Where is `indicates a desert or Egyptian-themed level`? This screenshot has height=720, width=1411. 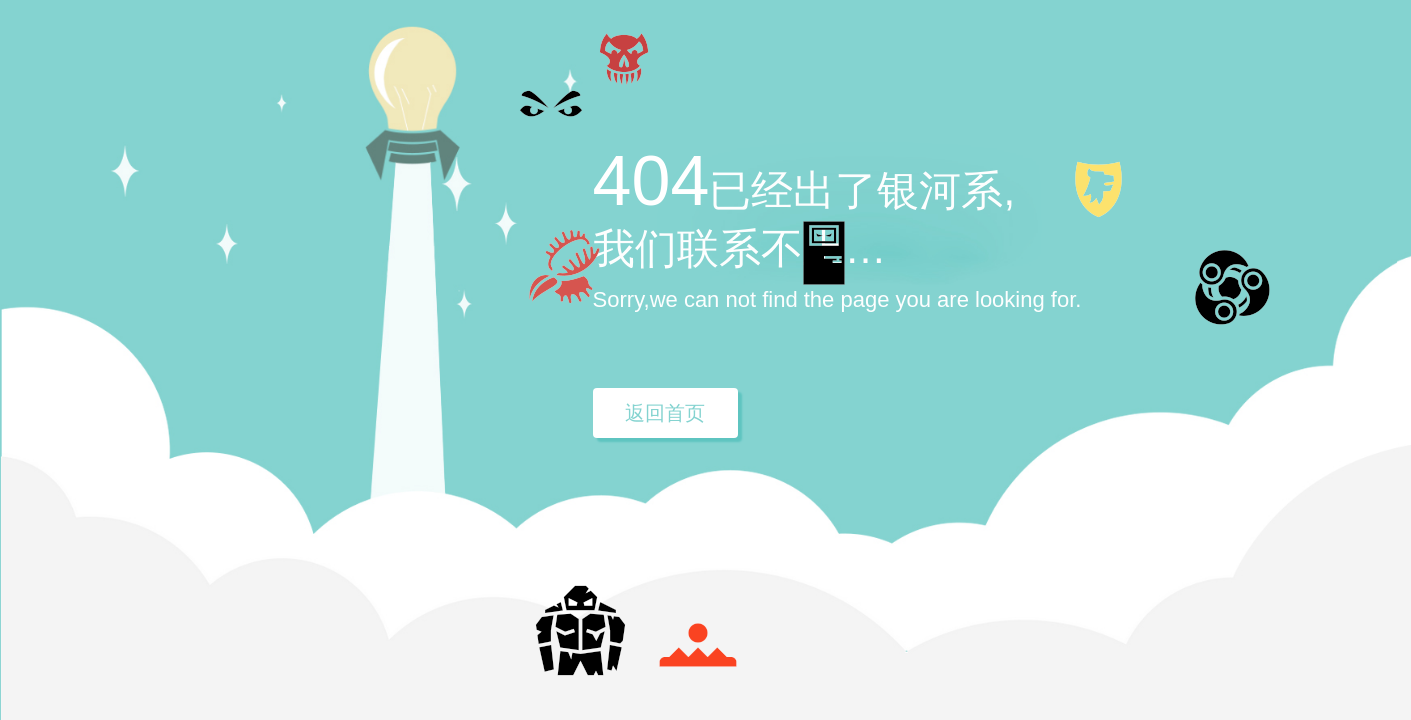
indicates a desert or Egyptian-themed level is located at coordinates (698, 645).